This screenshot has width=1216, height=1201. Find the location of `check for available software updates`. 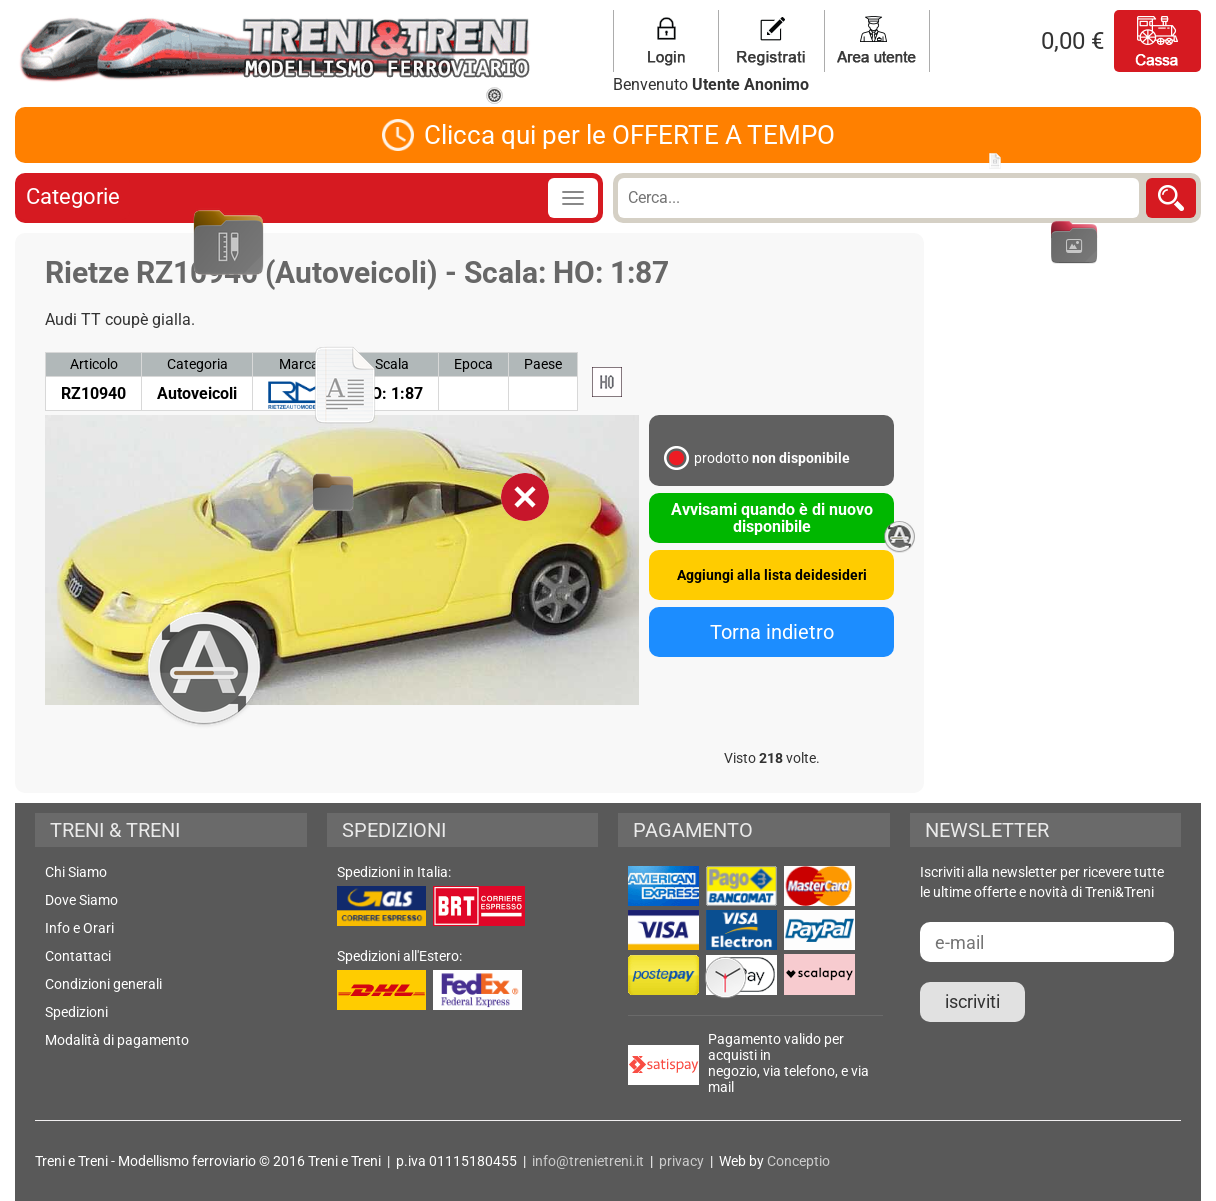

check for available software updates is located at coordinates (899, 536).